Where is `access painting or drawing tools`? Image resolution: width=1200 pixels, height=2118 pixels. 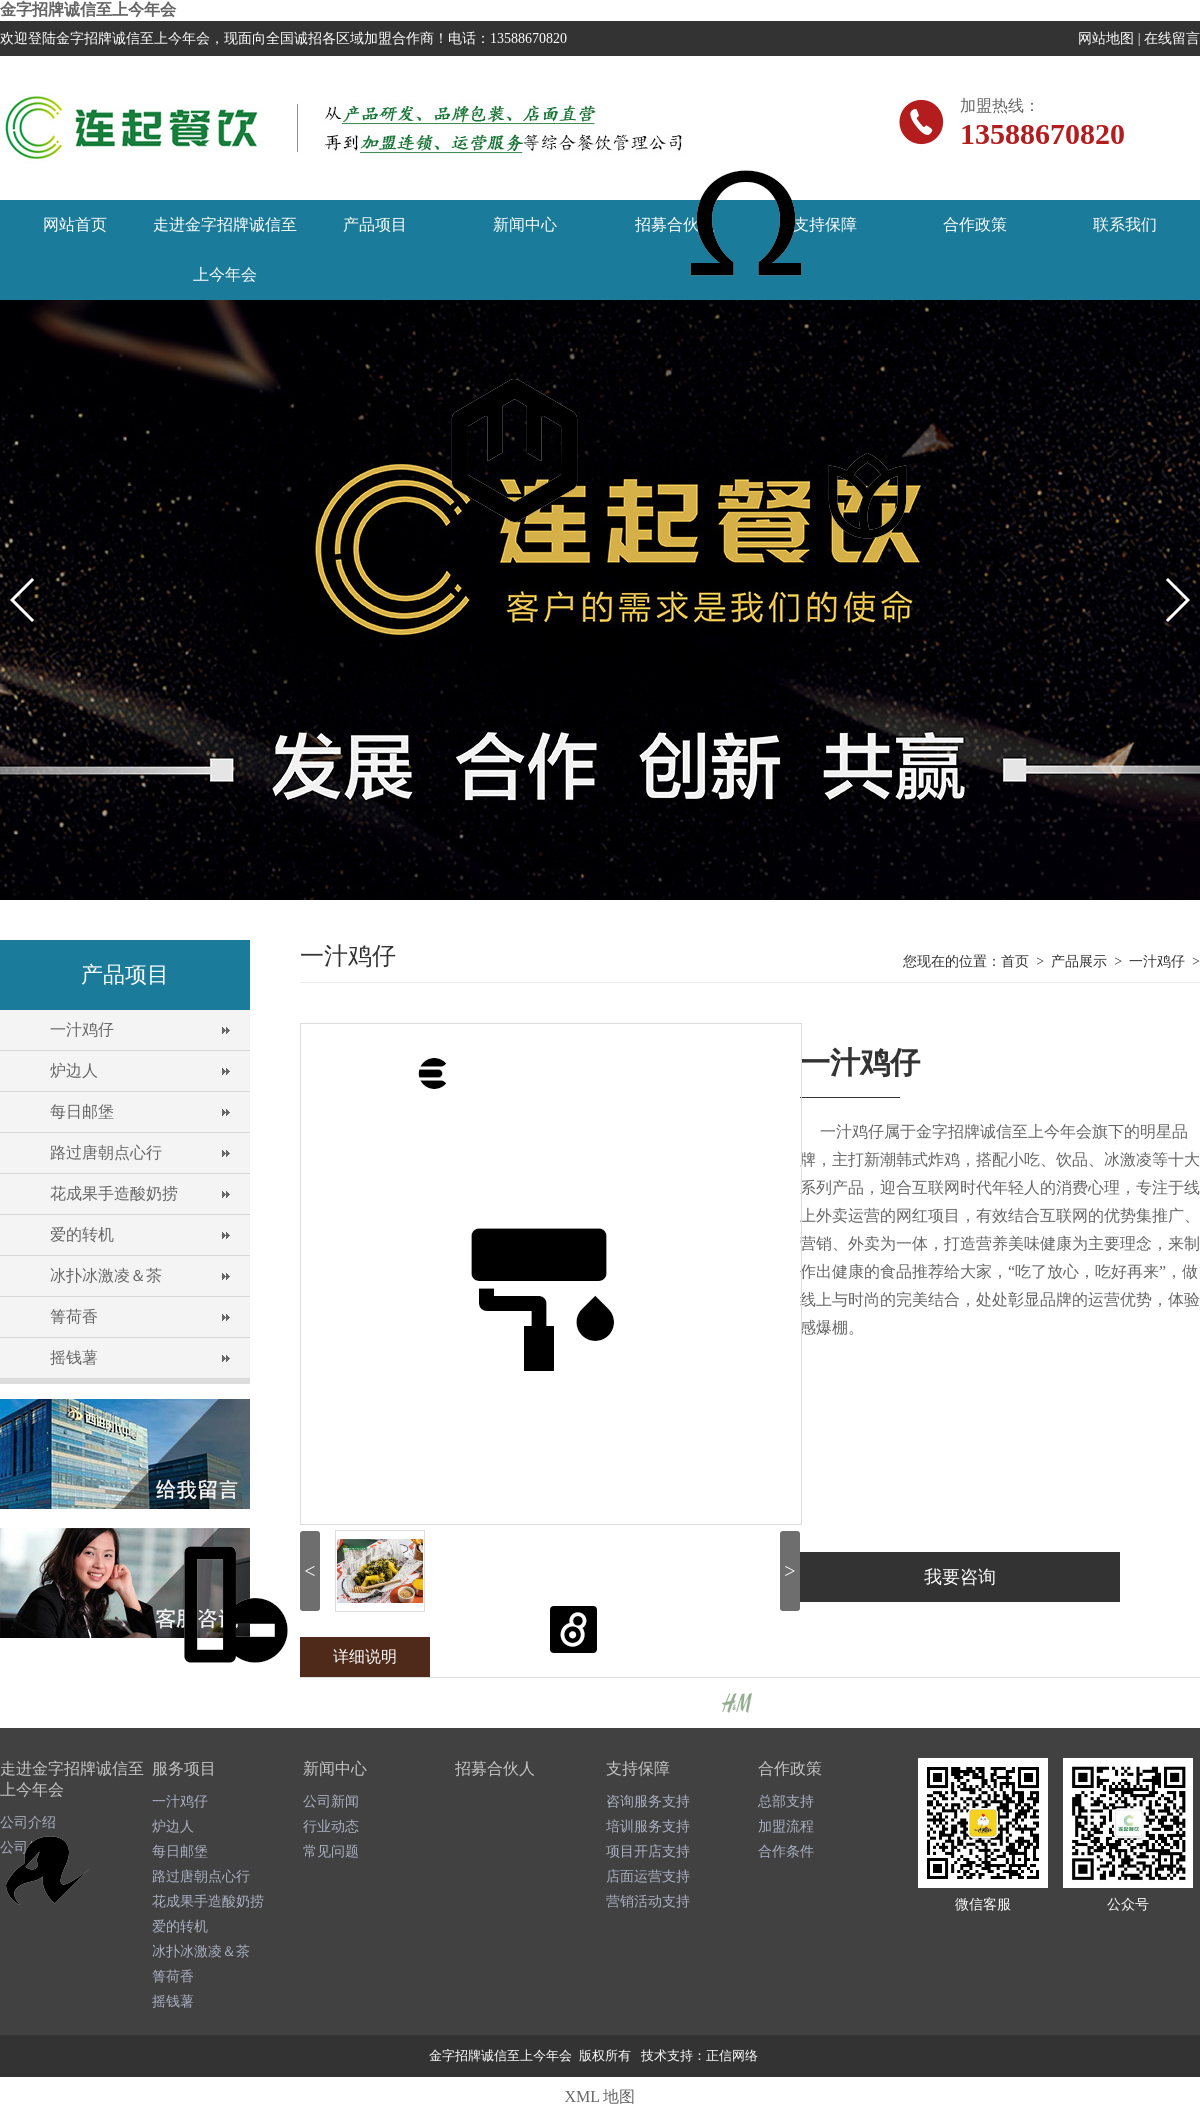 access painting or drawing tools is located at coordinates (539, 1296).